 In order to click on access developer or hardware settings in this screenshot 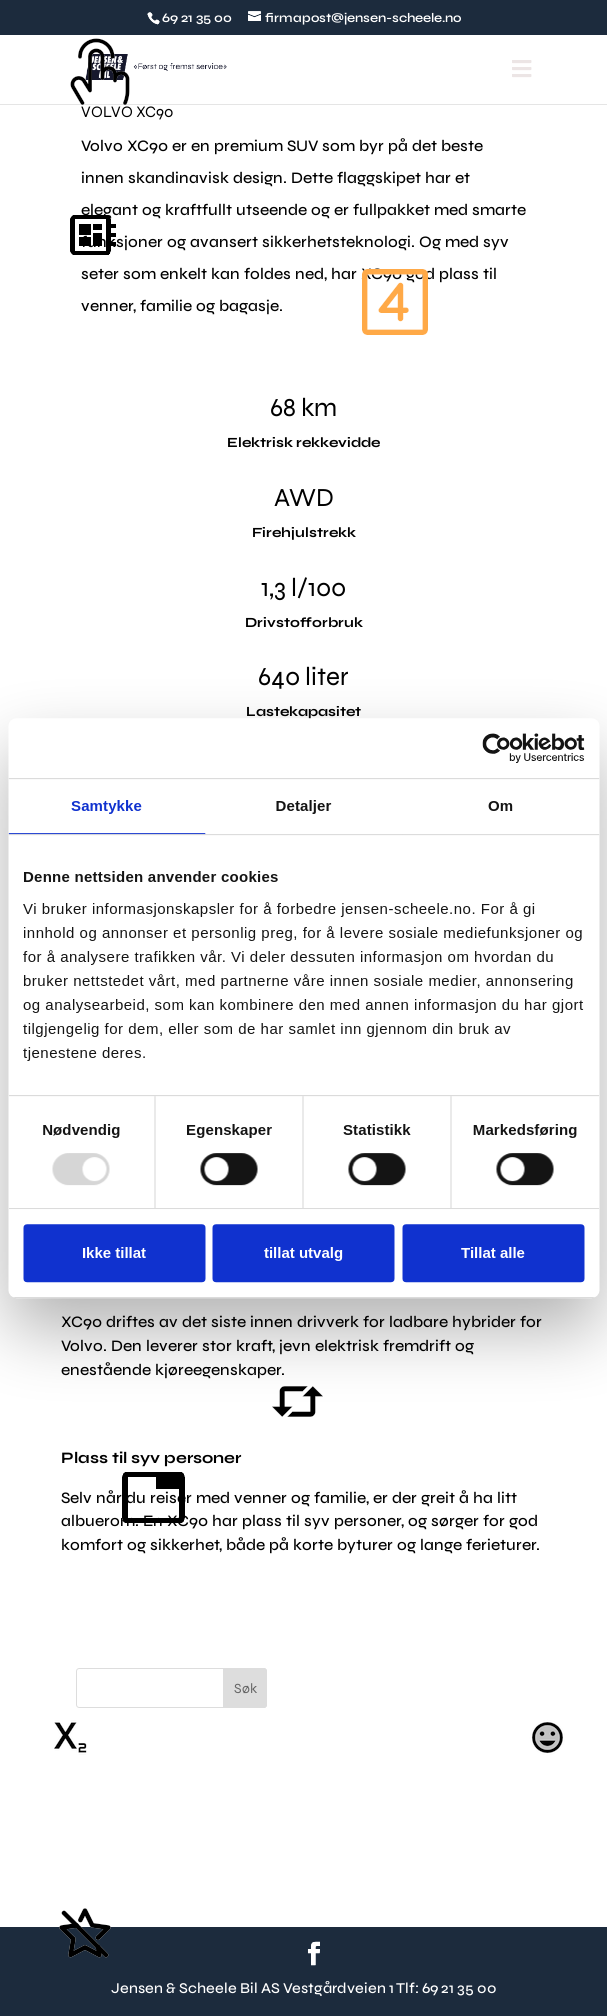, I will do `click(93, 235)`.